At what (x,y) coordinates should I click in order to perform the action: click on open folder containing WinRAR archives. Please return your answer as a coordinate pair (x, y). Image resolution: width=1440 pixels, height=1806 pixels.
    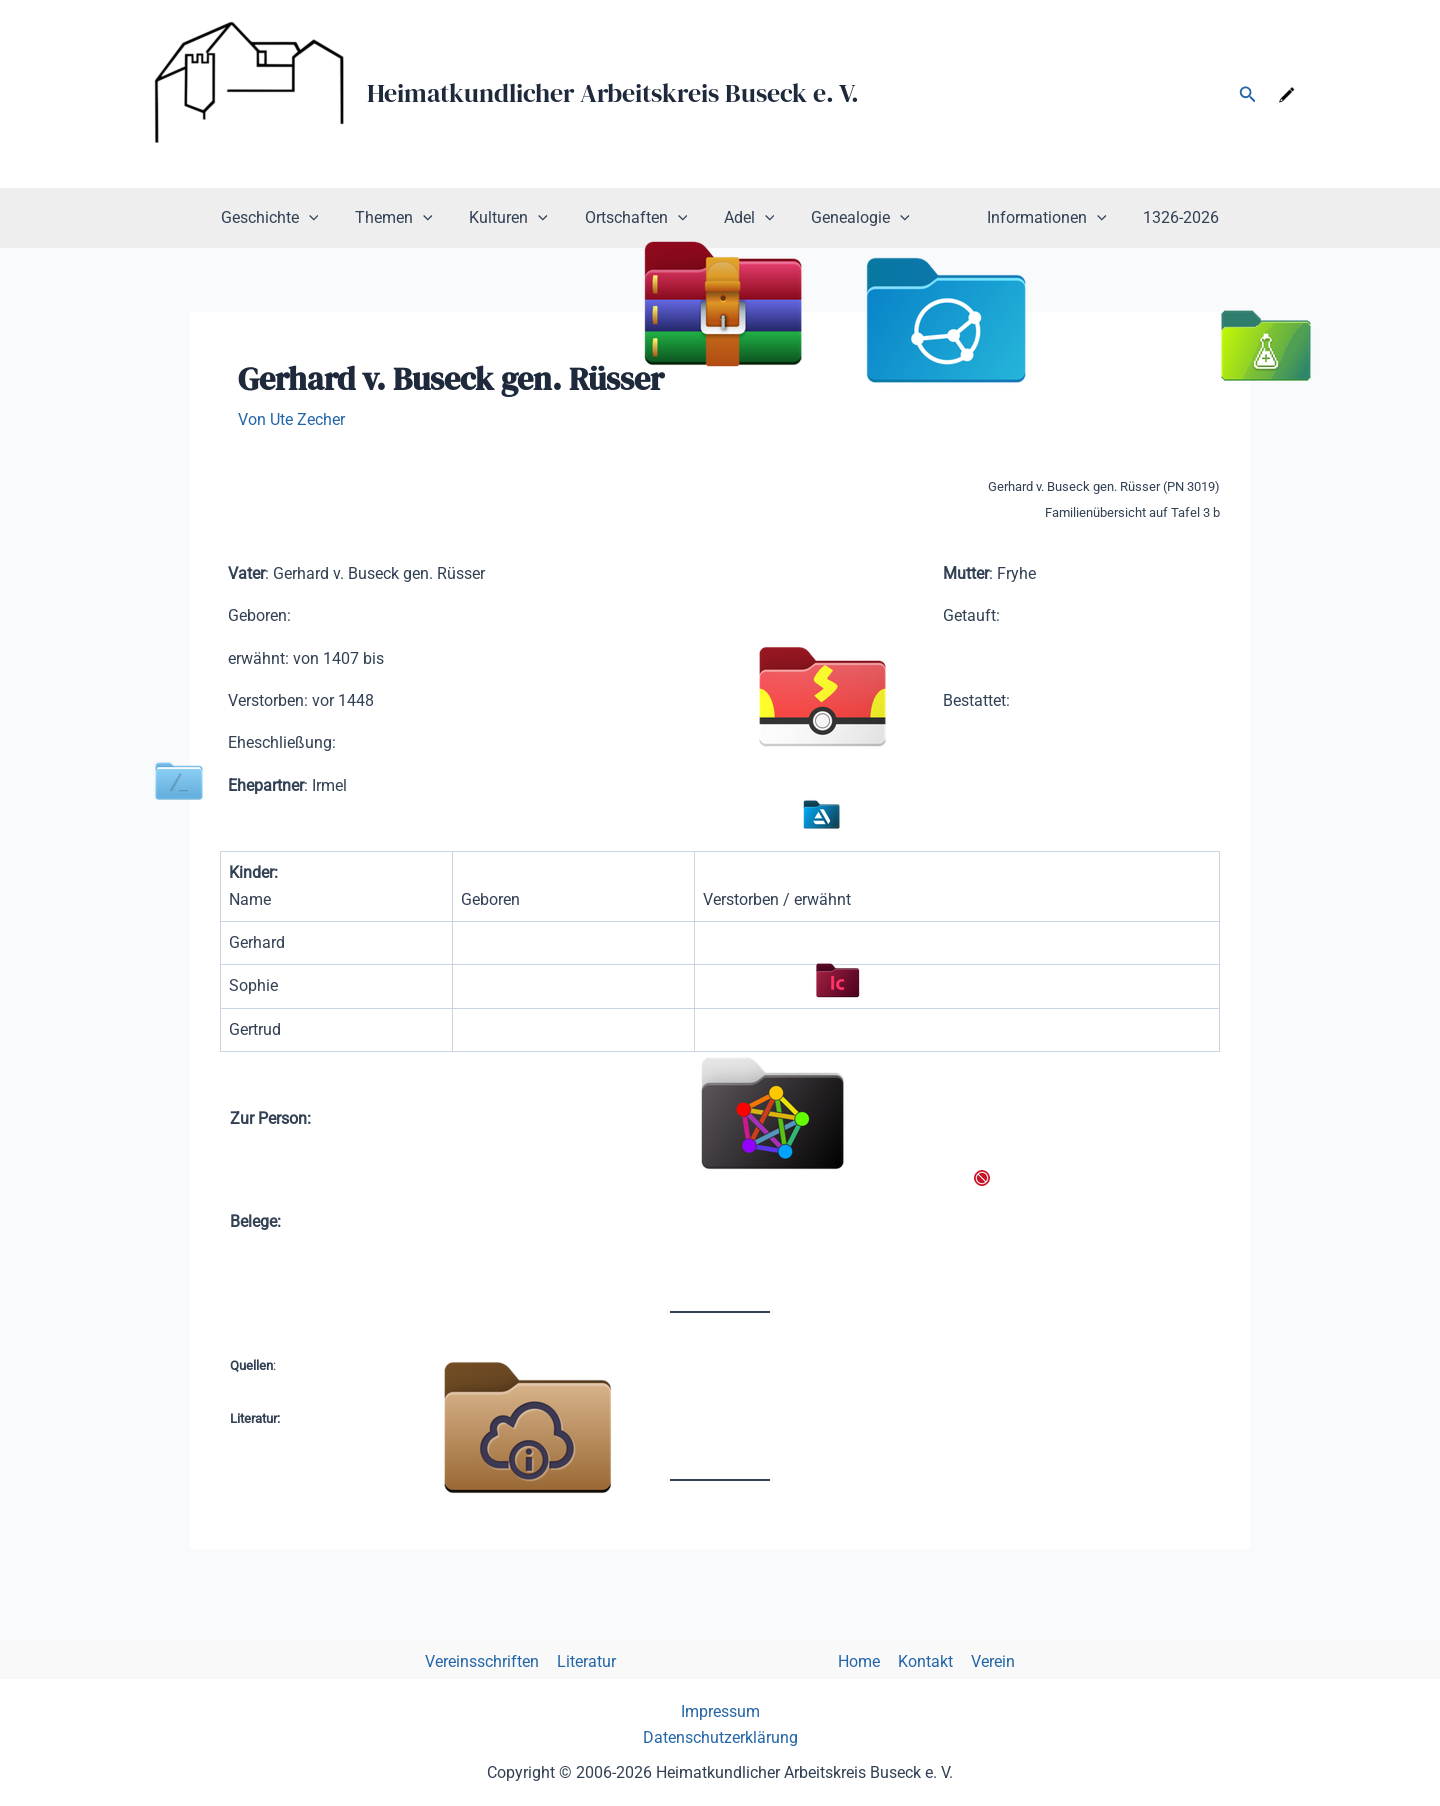
    Looking at the image, I should click on (722, 307).